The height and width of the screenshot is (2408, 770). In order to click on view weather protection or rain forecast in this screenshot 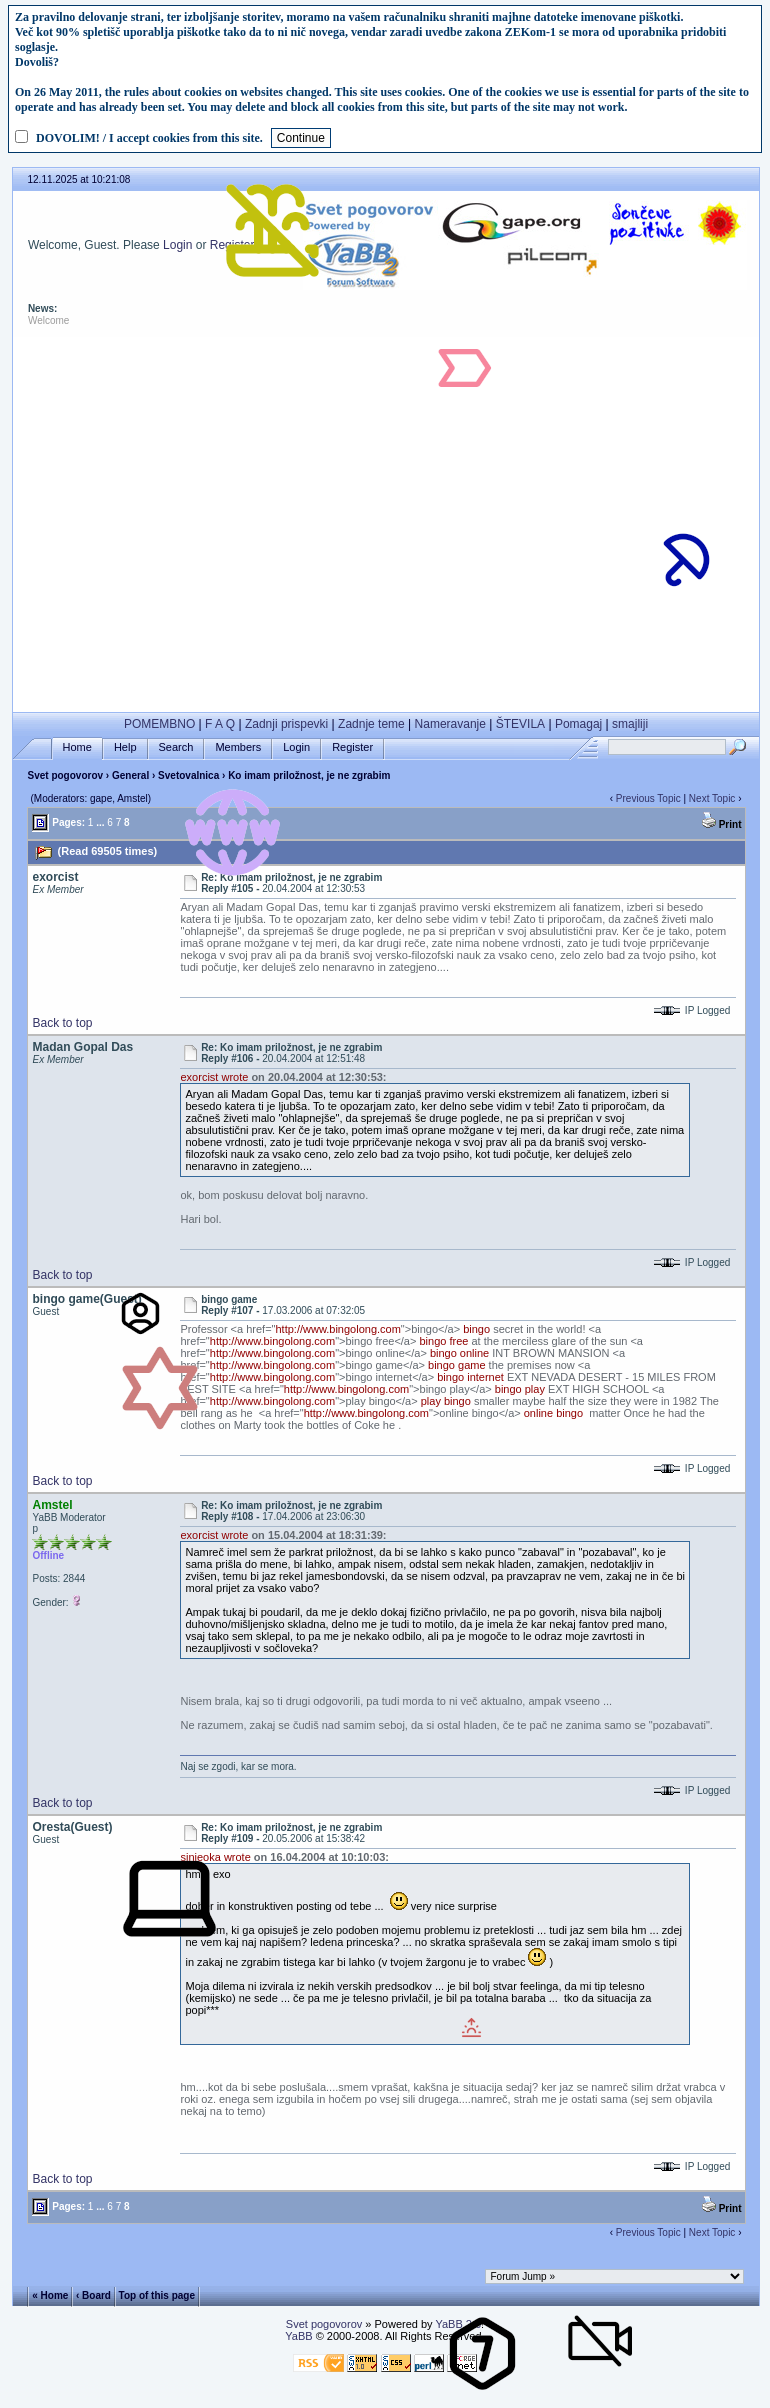, I will do `click(686, 557)`.